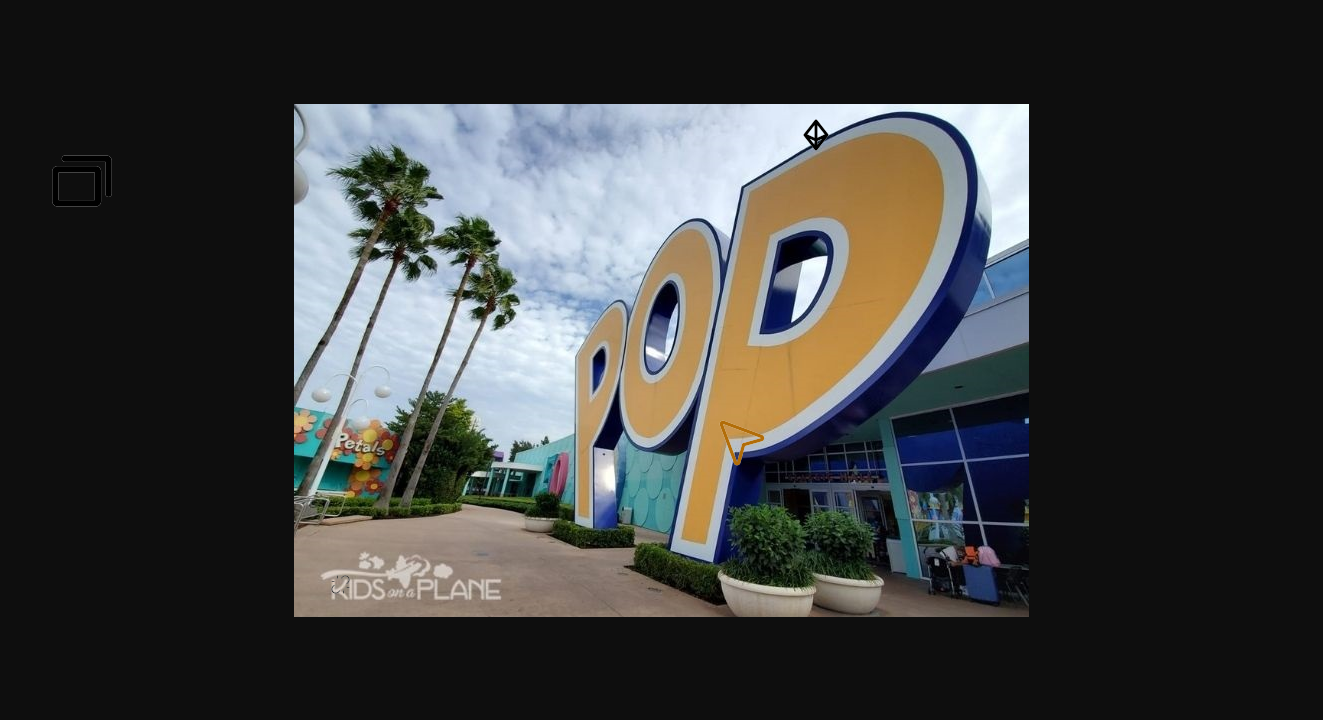 This screenshot has height=720, width=1323. What do you see at coordinates (816, 135) in the screenshot?
I see `ethereum cryptocurrency symbol` at bounding box center [816, 135].